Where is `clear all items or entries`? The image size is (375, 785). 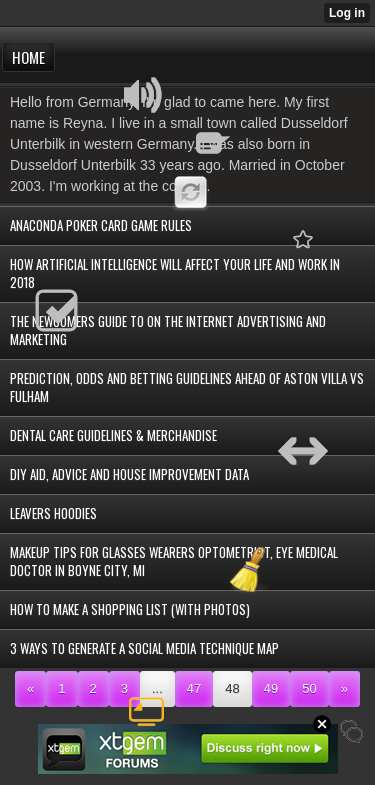 clear all items or entries is located at coordinates (250, 570).